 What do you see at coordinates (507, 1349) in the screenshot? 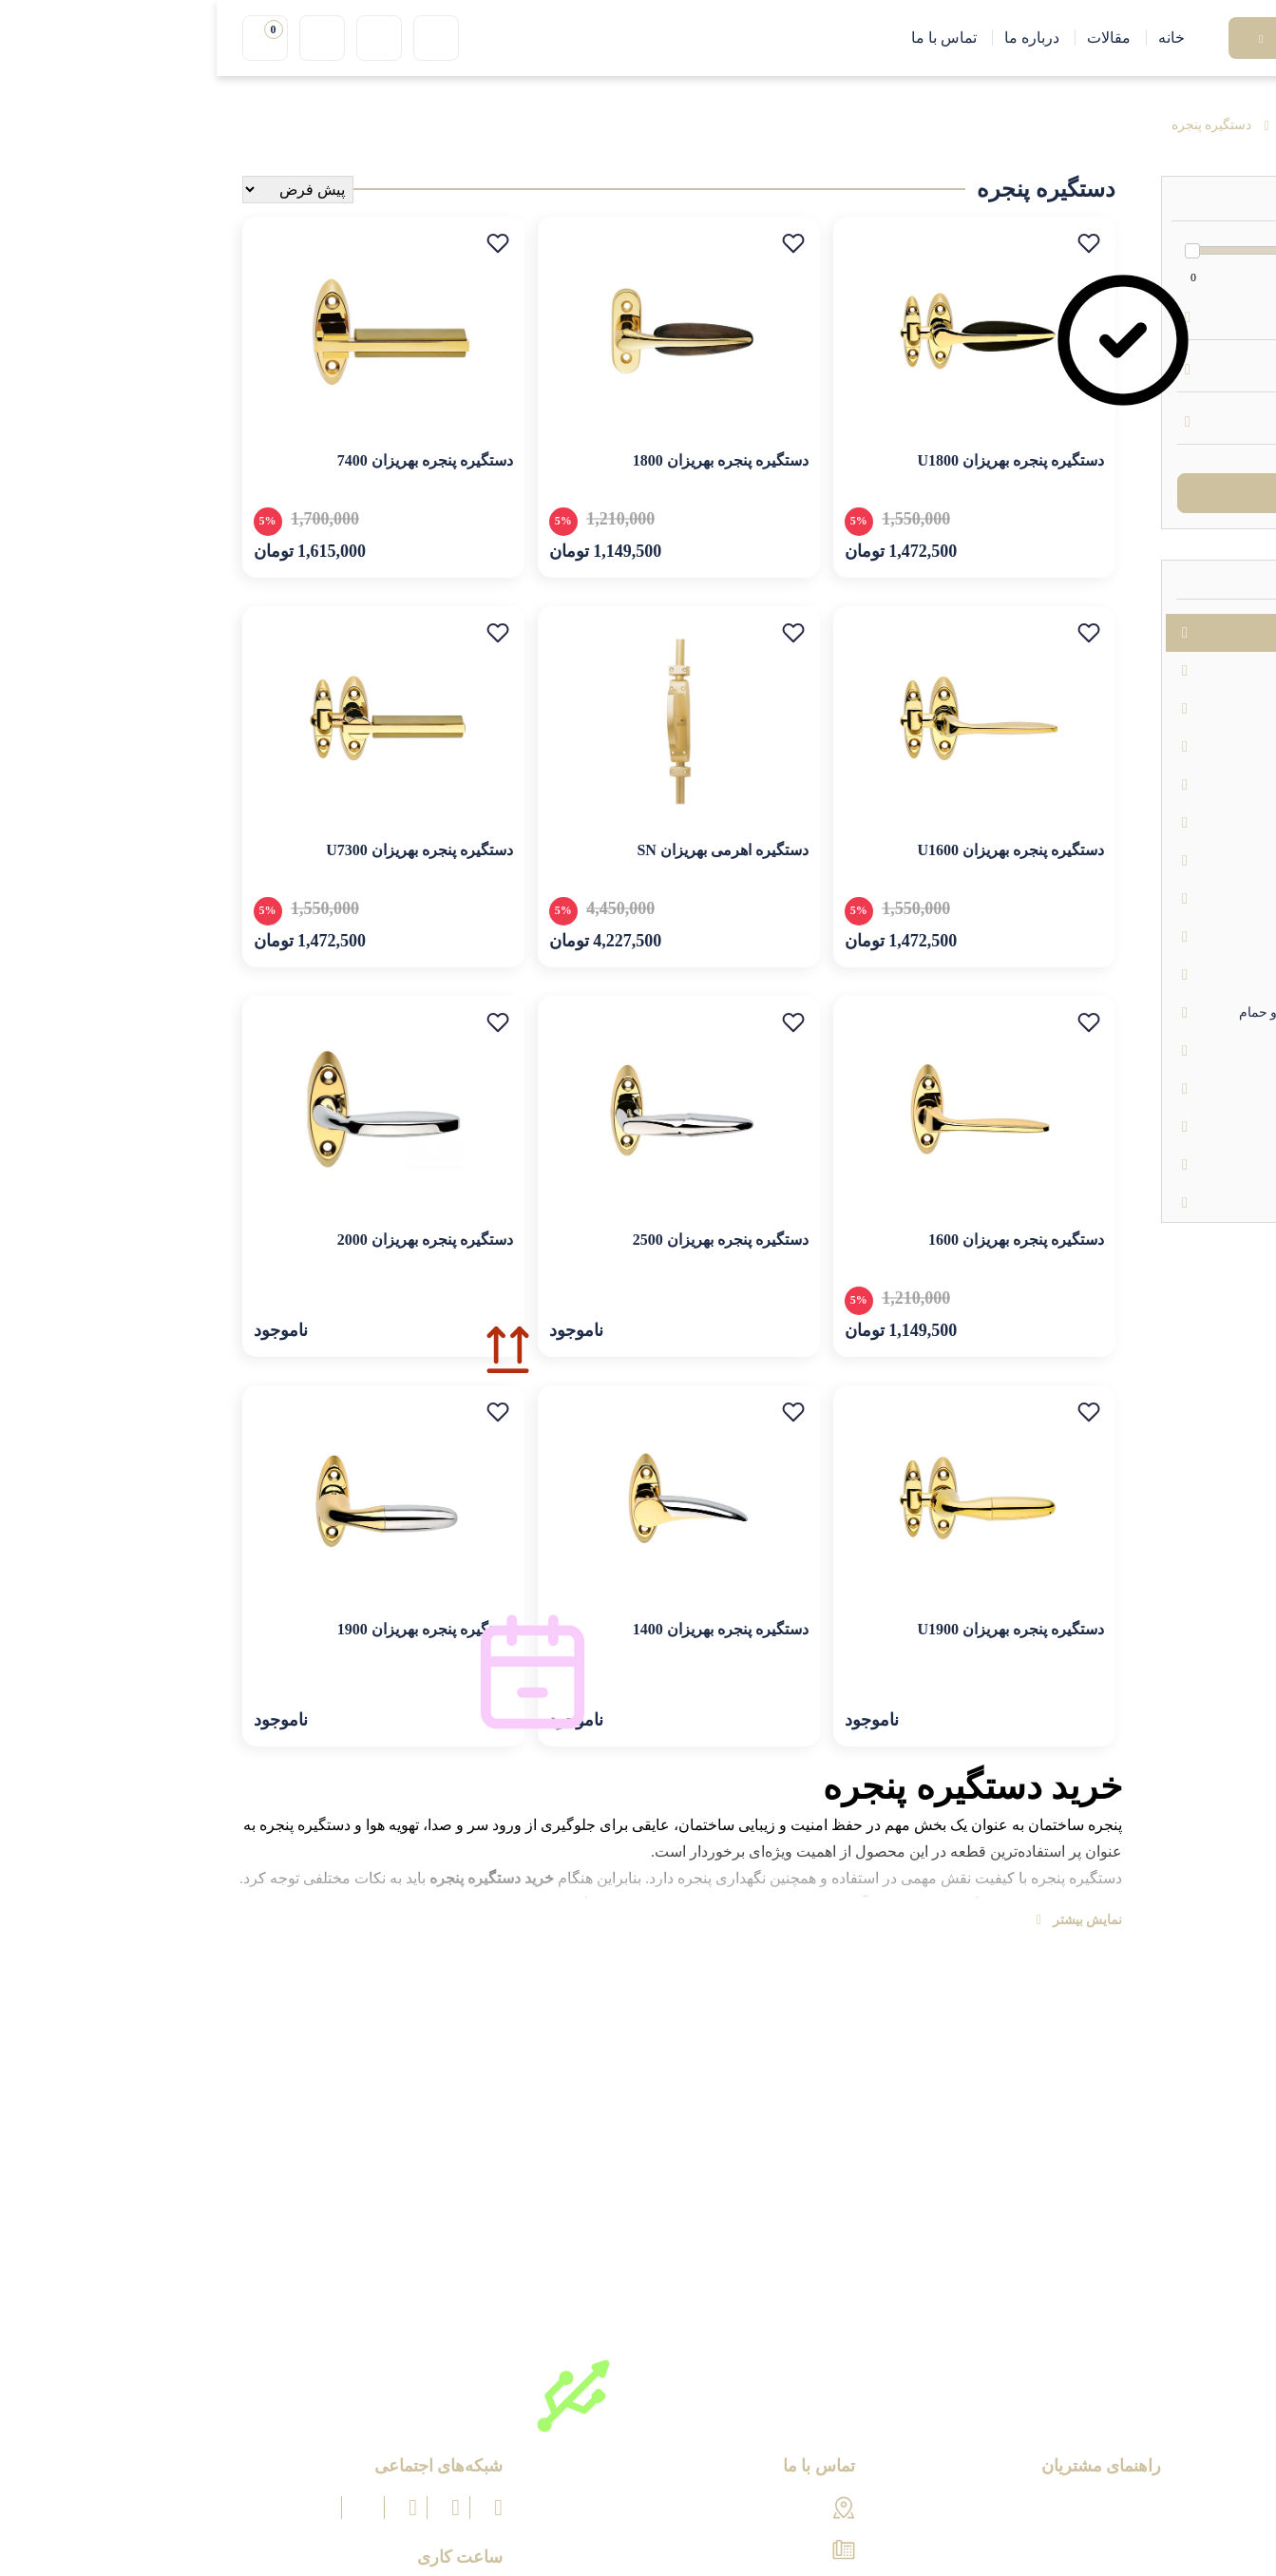
I see `upload multiple files` at bounding box center [507, 1349].